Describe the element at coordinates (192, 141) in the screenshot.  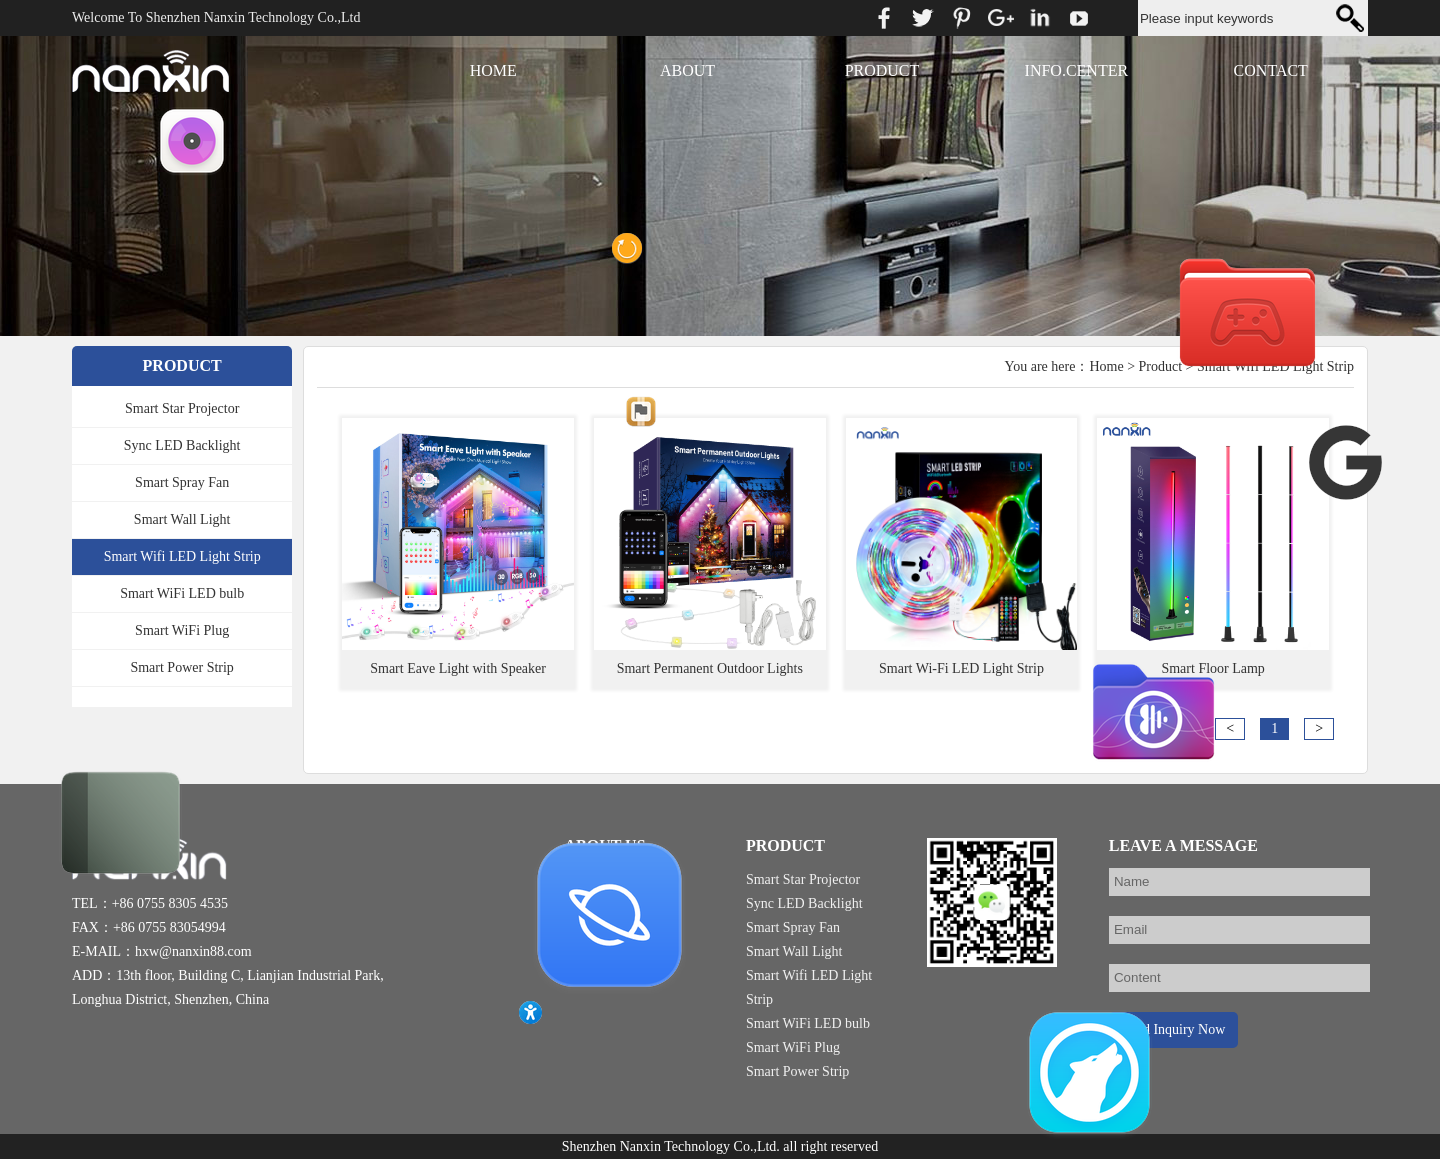
I see `open tauon music box app` at that location.